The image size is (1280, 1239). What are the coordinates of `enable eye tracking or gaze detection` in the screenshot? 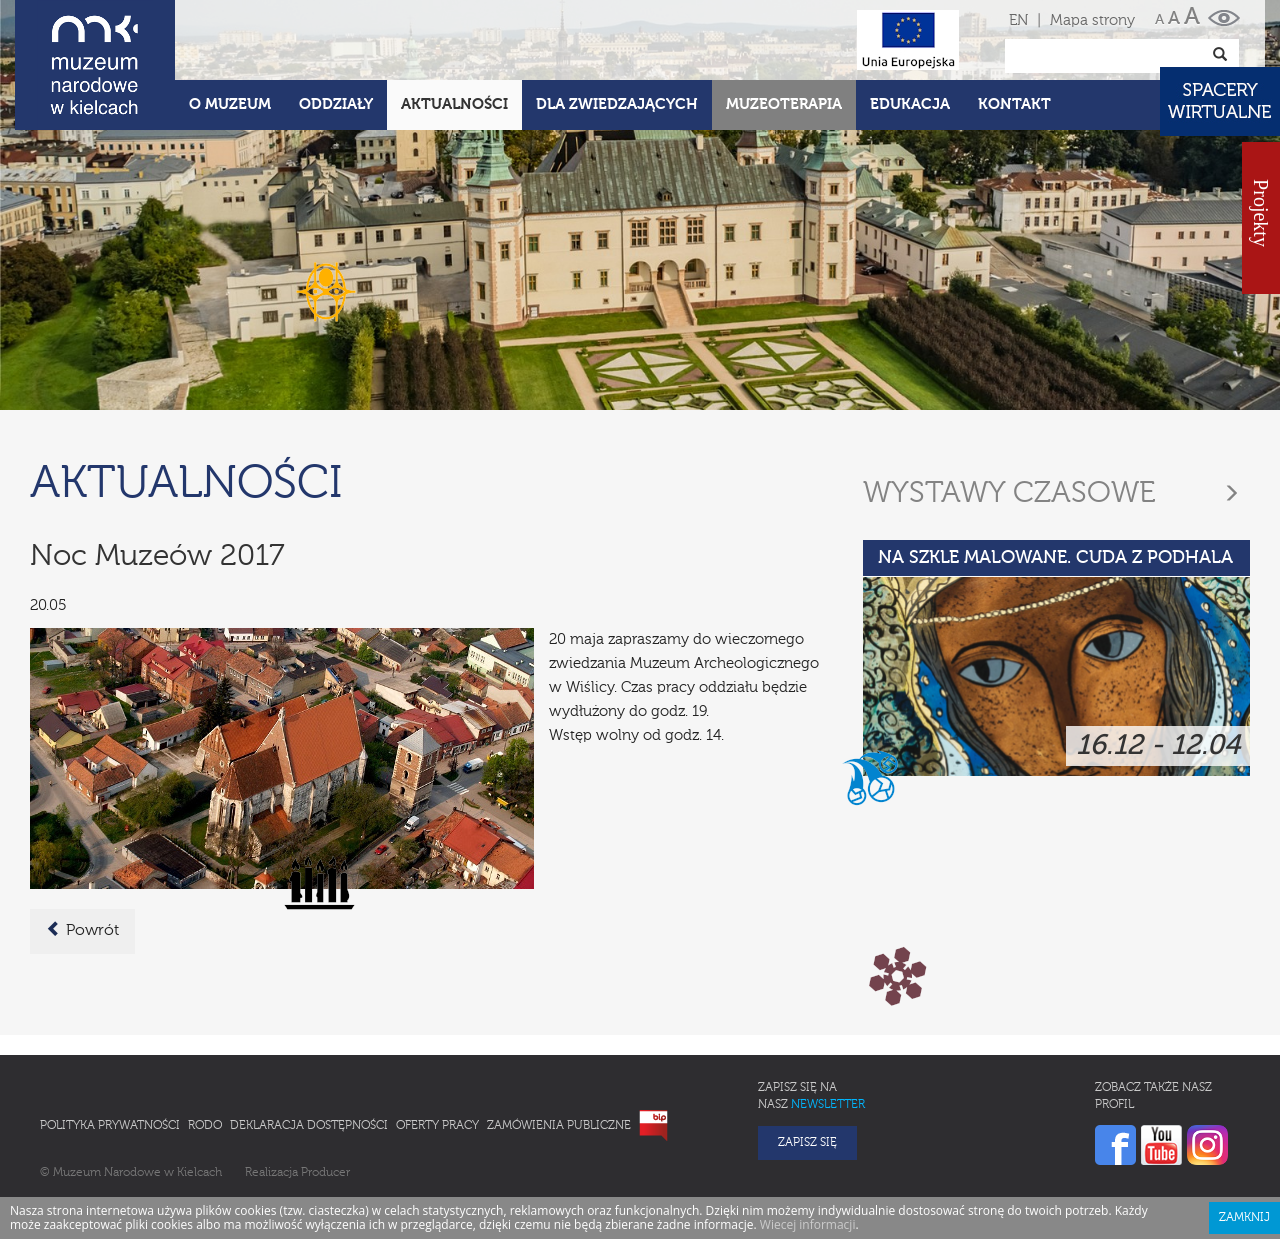 It's located at (326, 292).